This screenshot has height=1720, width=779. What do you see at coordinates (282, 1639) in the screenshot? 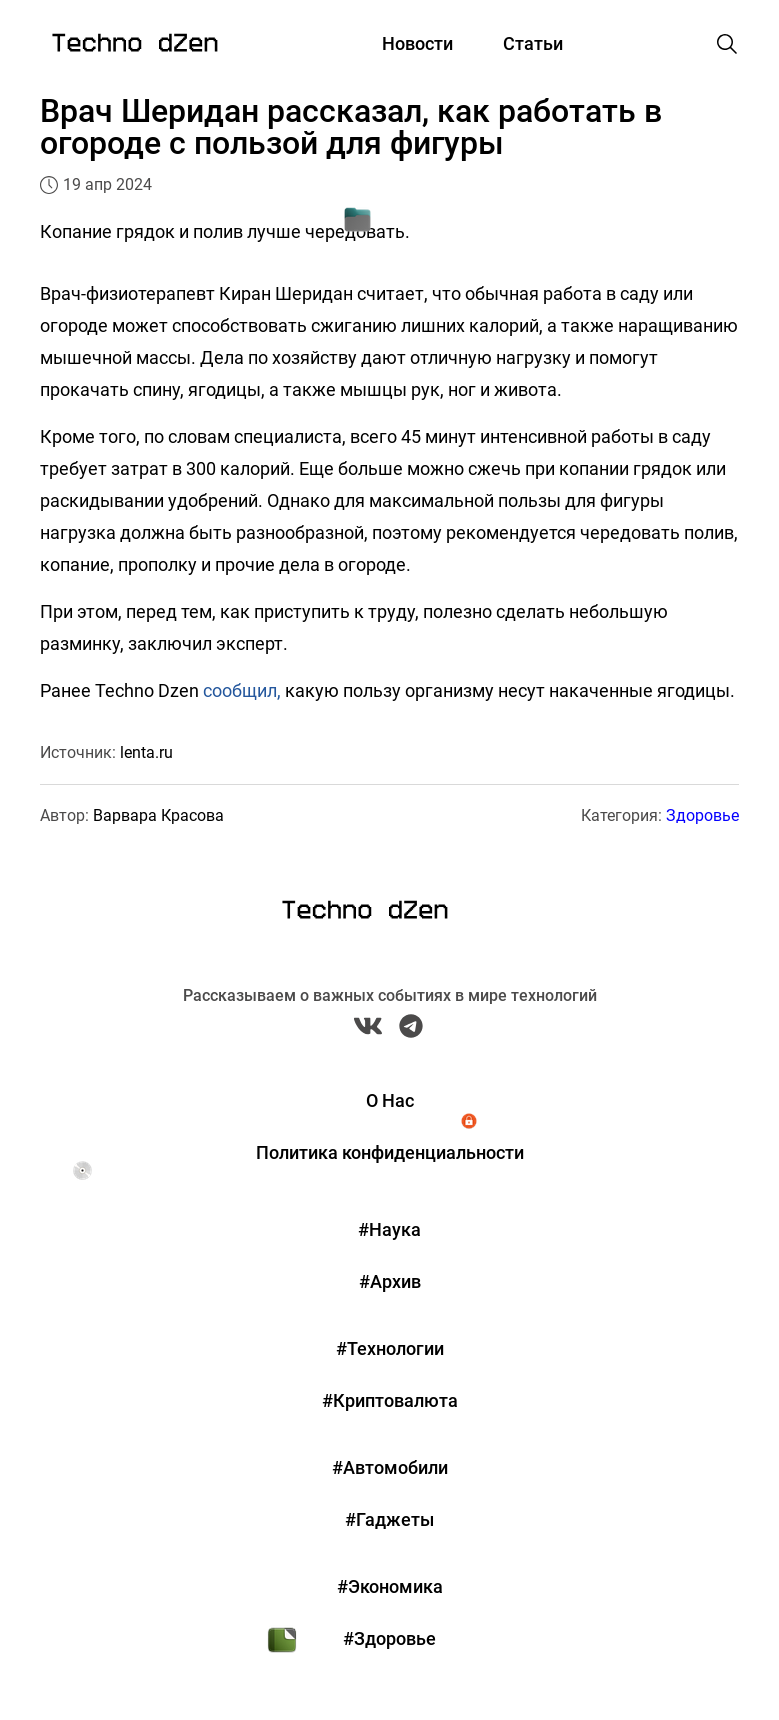
I see `change desktop wallpaper settings` at bounding box center [282, 1639].